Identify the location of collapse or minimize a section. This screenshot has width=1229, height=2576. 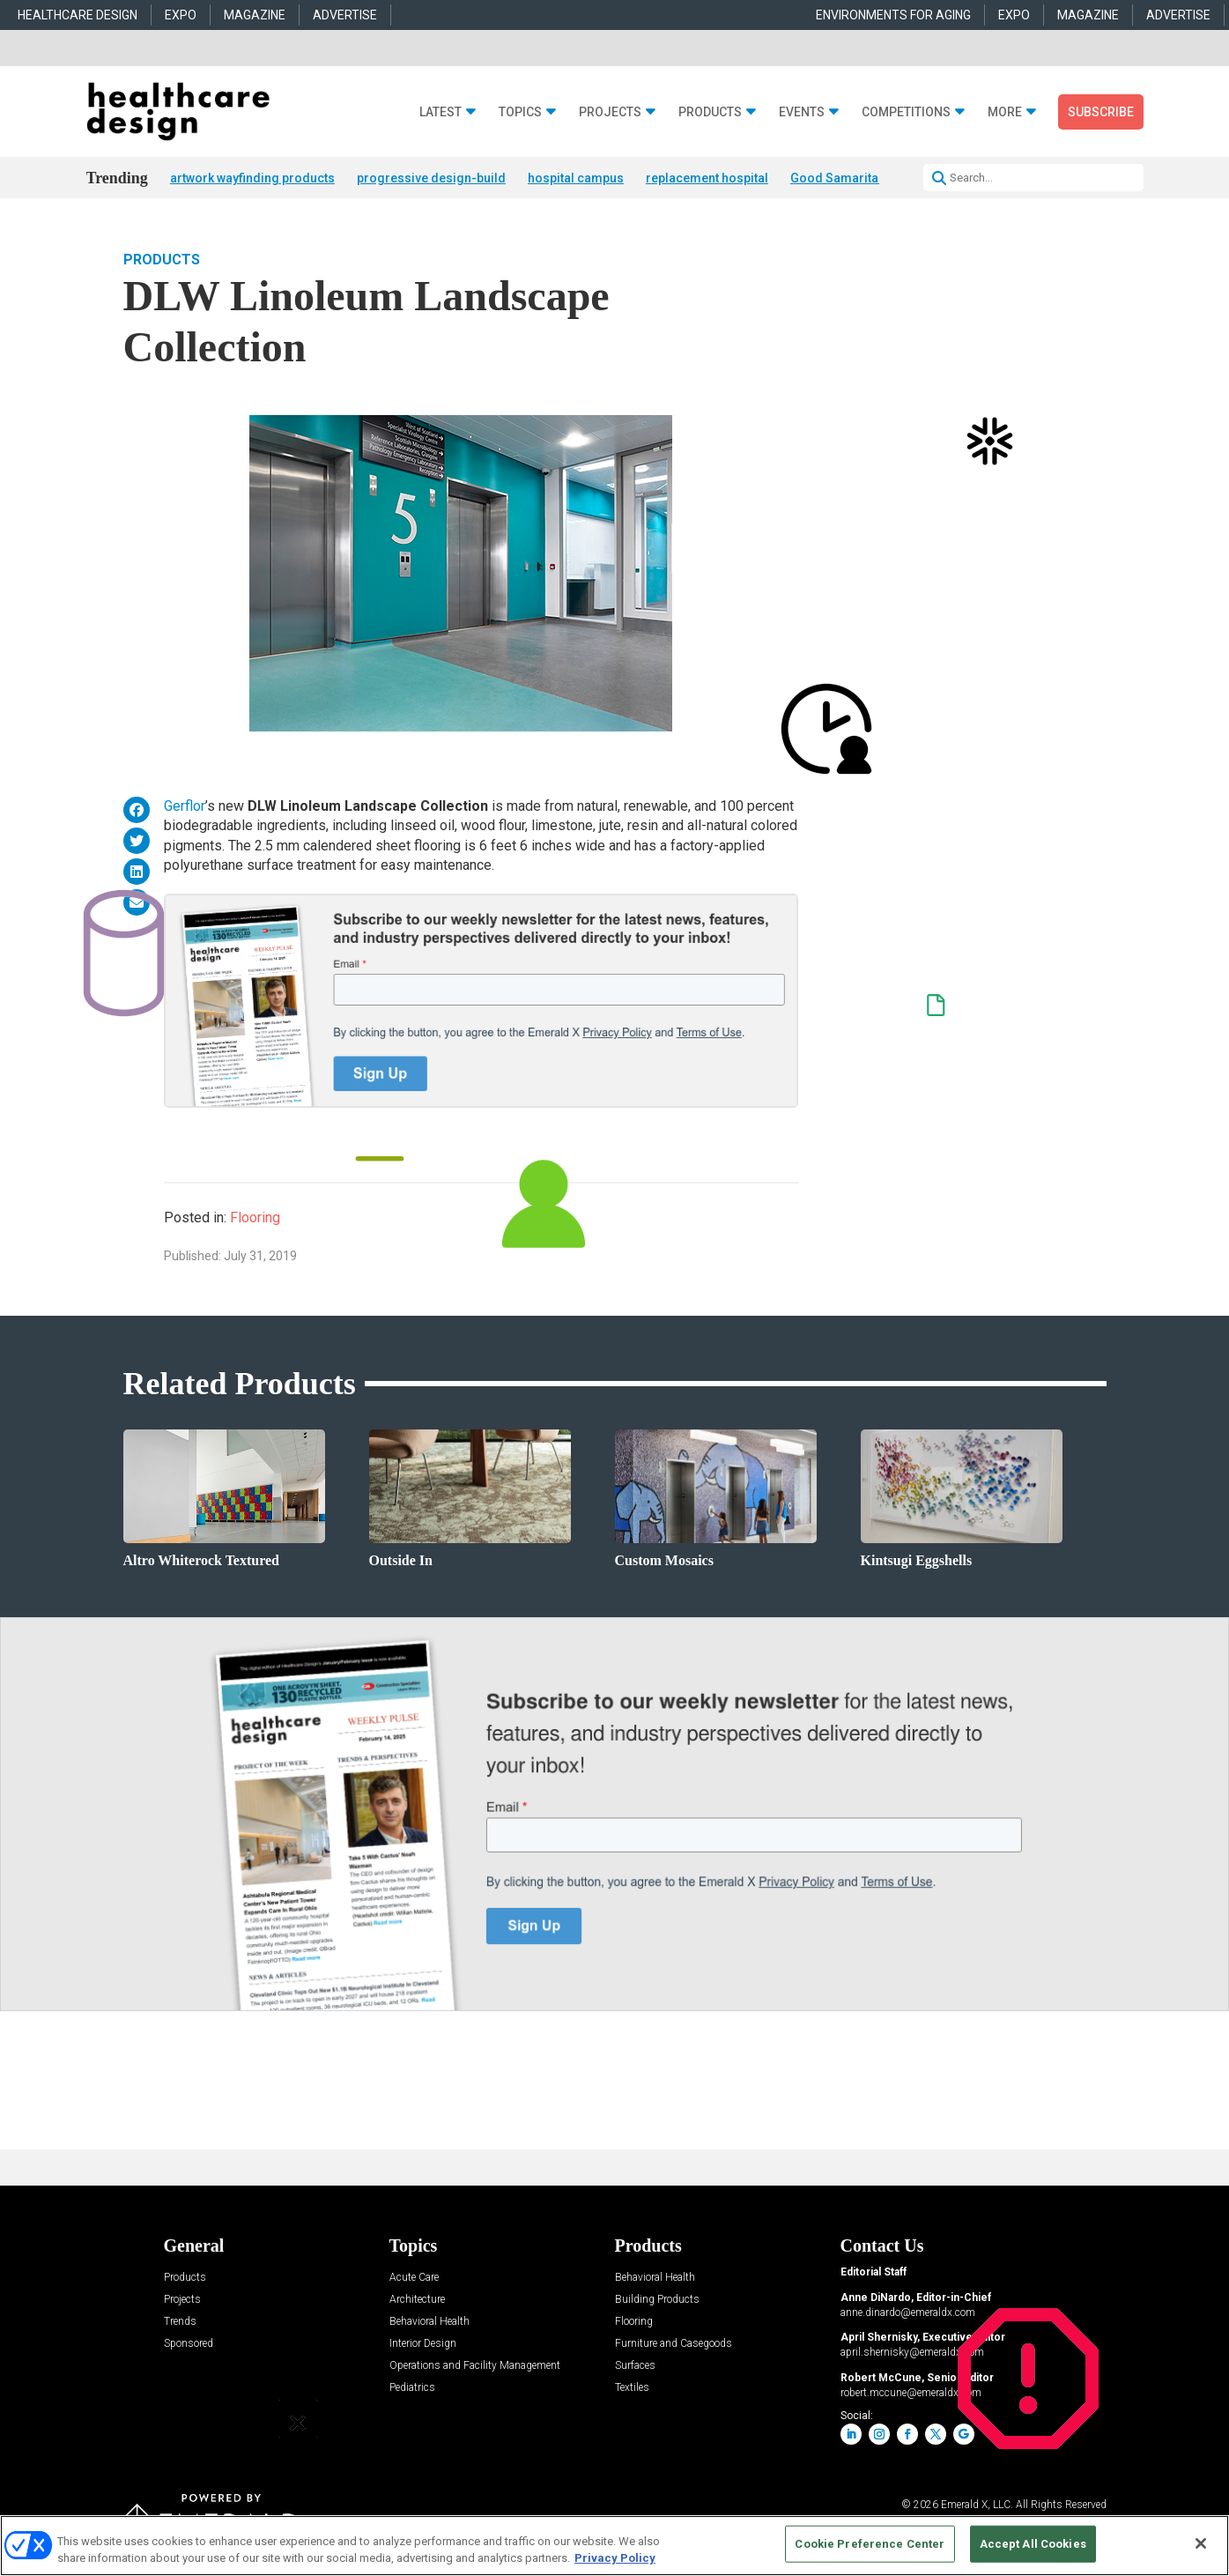
(380, 1156).